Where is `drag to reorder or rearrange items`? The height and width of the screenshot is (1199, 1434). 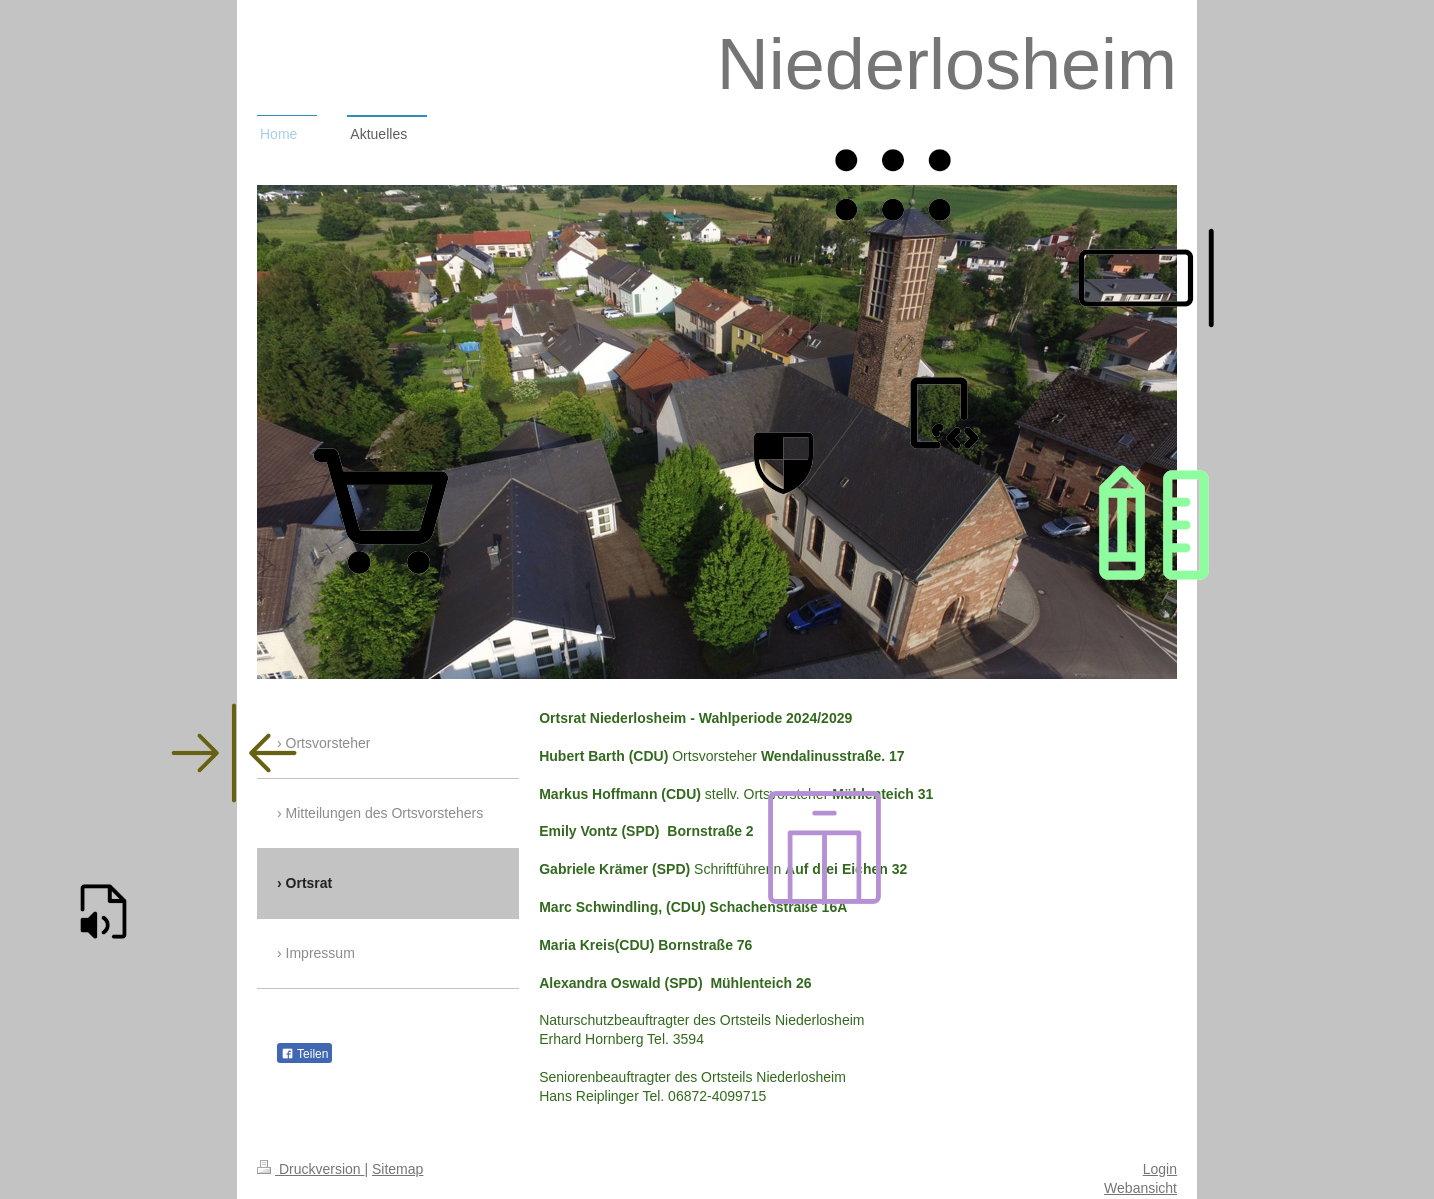
drag to reorder or rearrange items is located at coordinates (893, 185).